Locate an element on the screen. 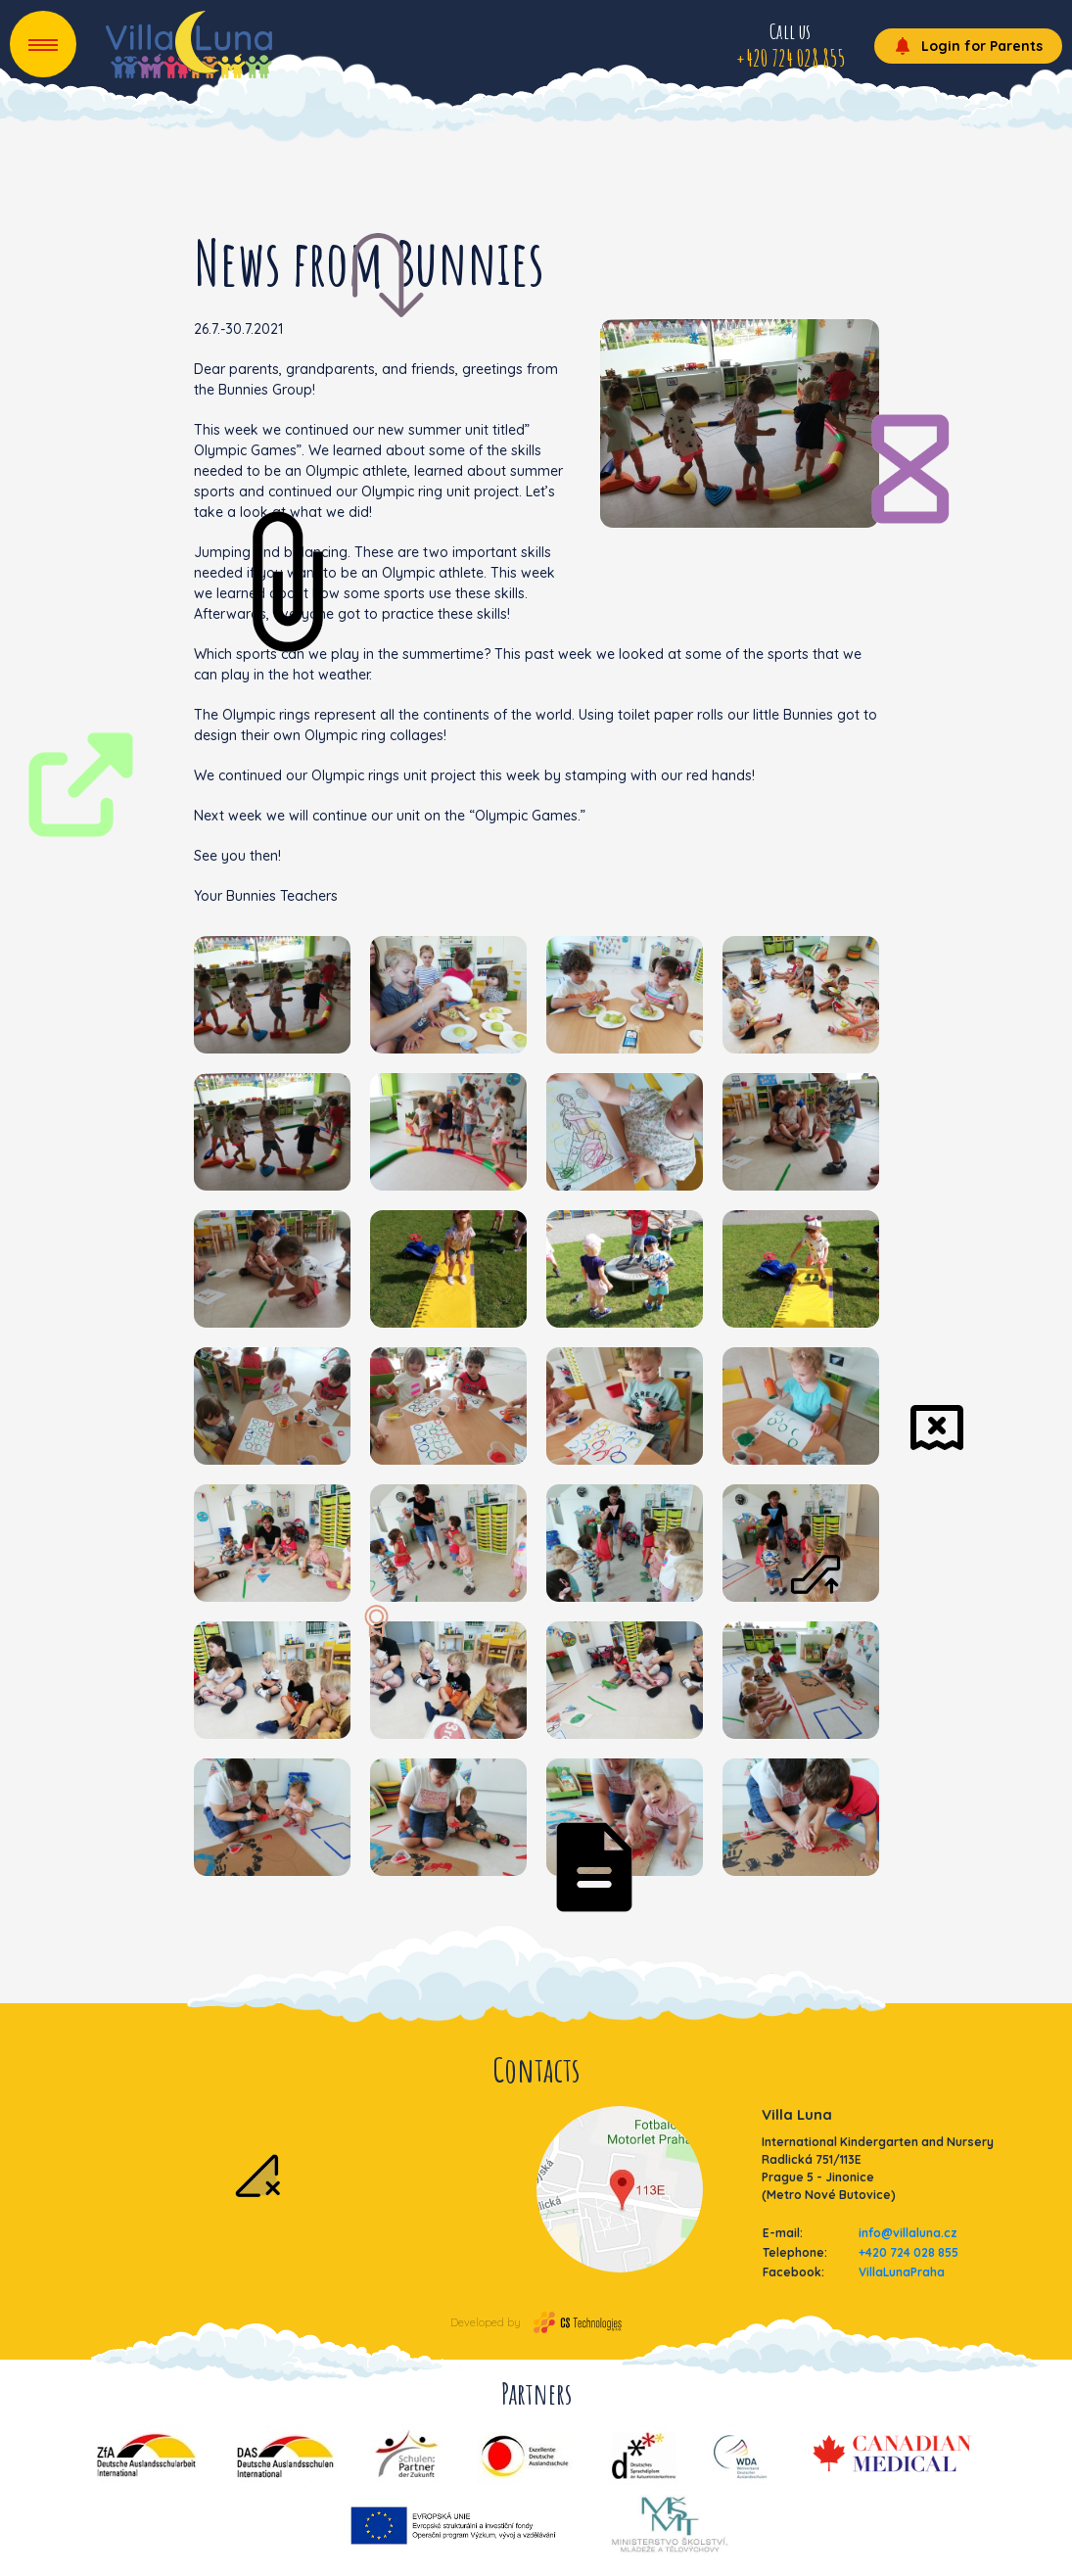  indicates escalator going up is located at coordinates (816, 1574).